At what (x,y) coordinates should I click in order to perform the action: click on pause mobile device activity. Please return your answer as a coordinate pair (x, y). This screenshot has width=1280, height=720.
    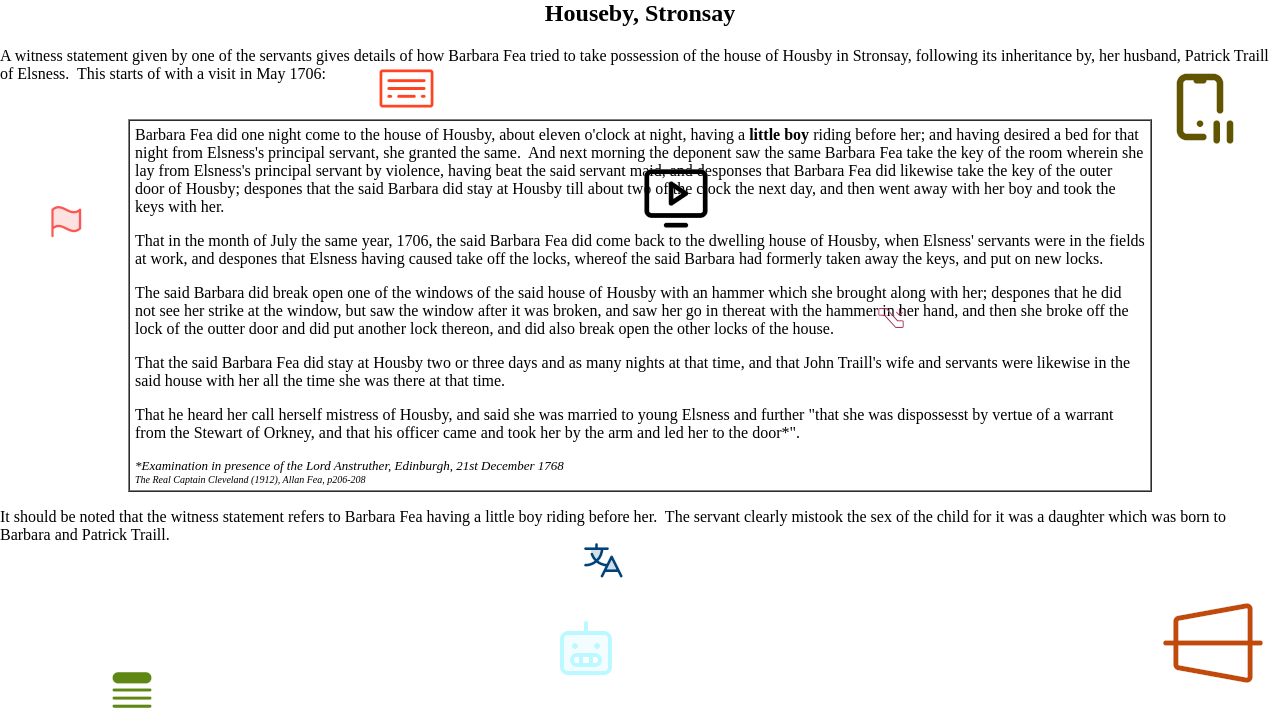
    Looking at the image, I should click on (1200, 107).